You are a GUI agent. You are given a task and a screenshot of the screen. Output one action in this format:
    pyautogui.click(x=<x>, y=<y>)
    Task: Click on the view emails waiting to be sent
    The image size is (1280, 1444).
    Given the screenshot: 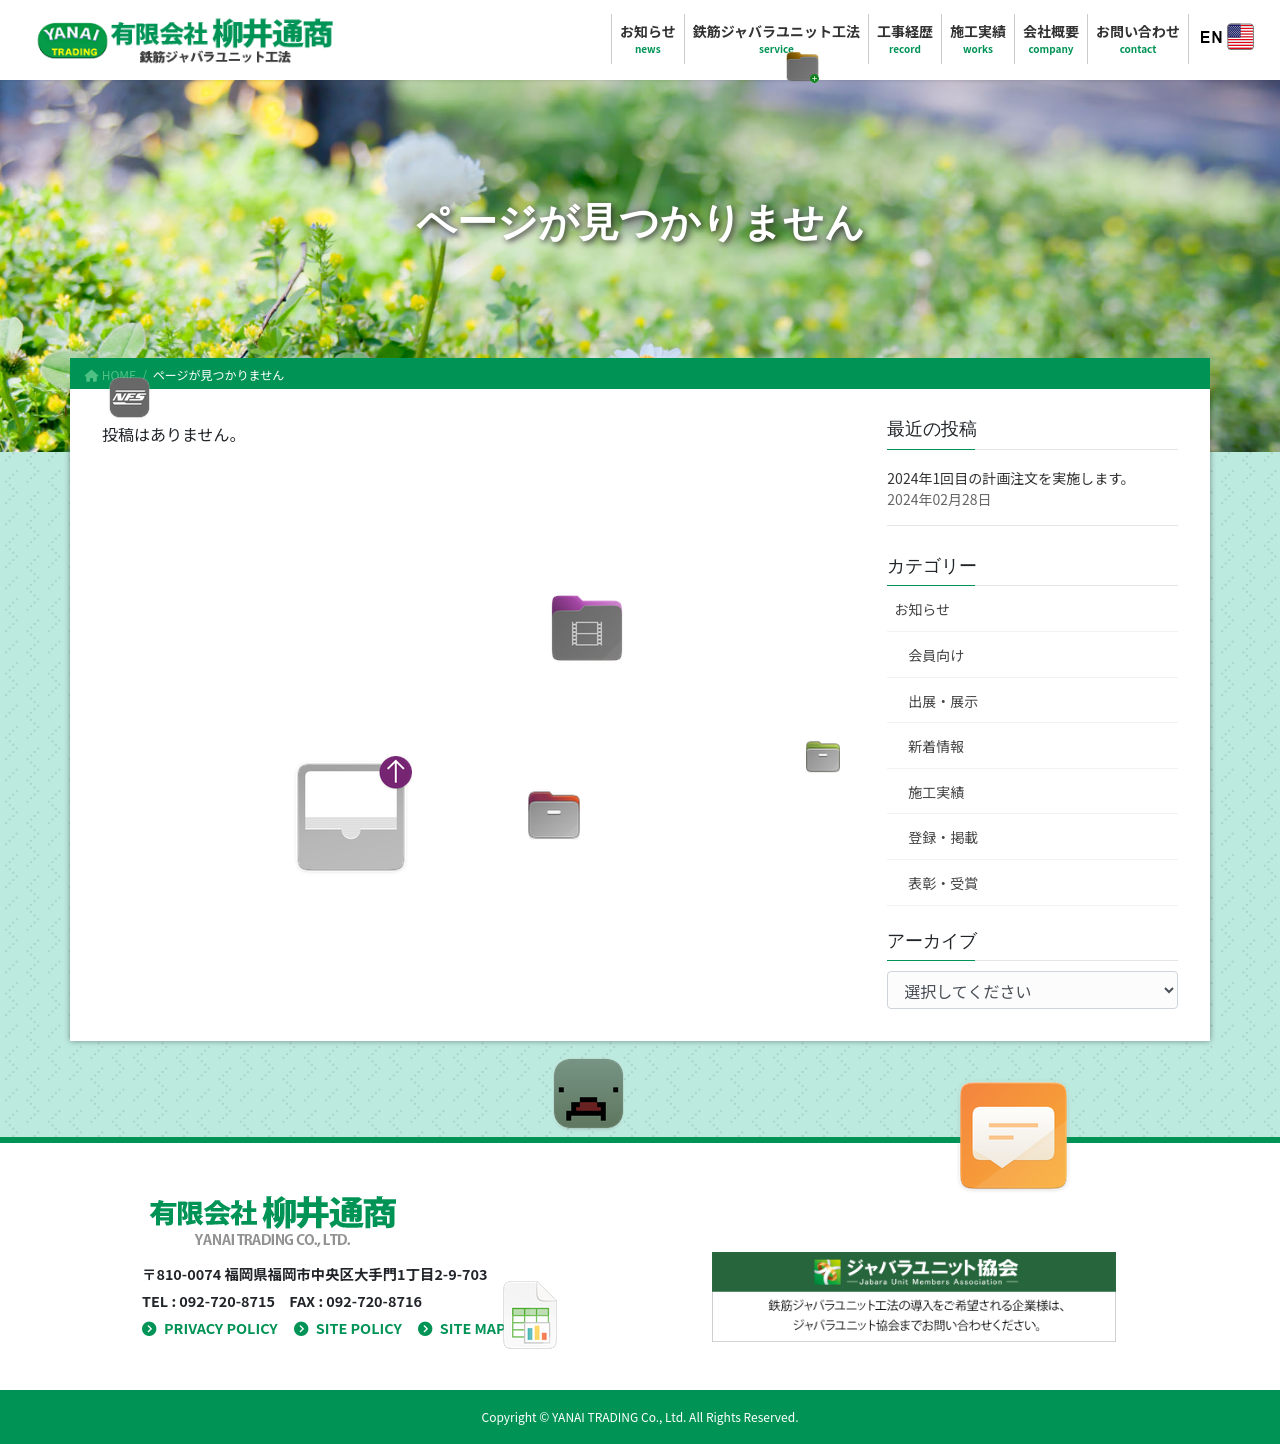 What is the action you would take?
    pyautogui.click(x=351, y=817)
    